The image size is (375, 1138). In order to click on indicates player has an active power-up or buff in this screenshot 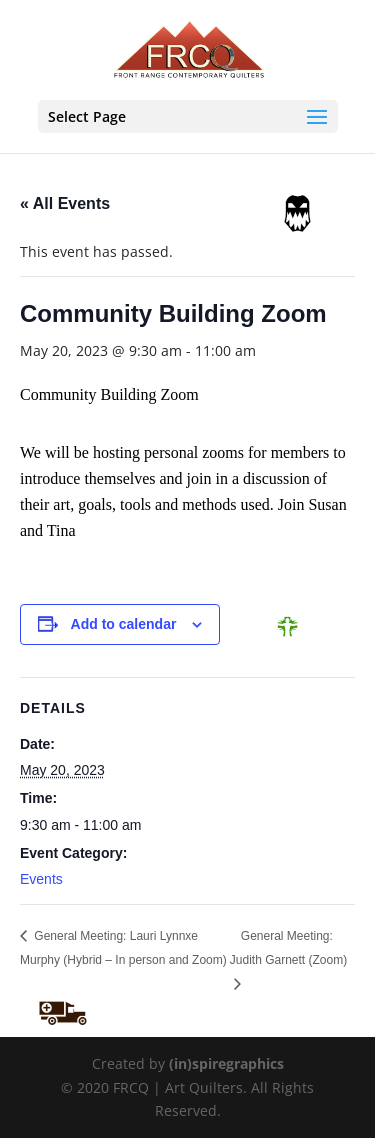, I will do `click(287, 626)`.